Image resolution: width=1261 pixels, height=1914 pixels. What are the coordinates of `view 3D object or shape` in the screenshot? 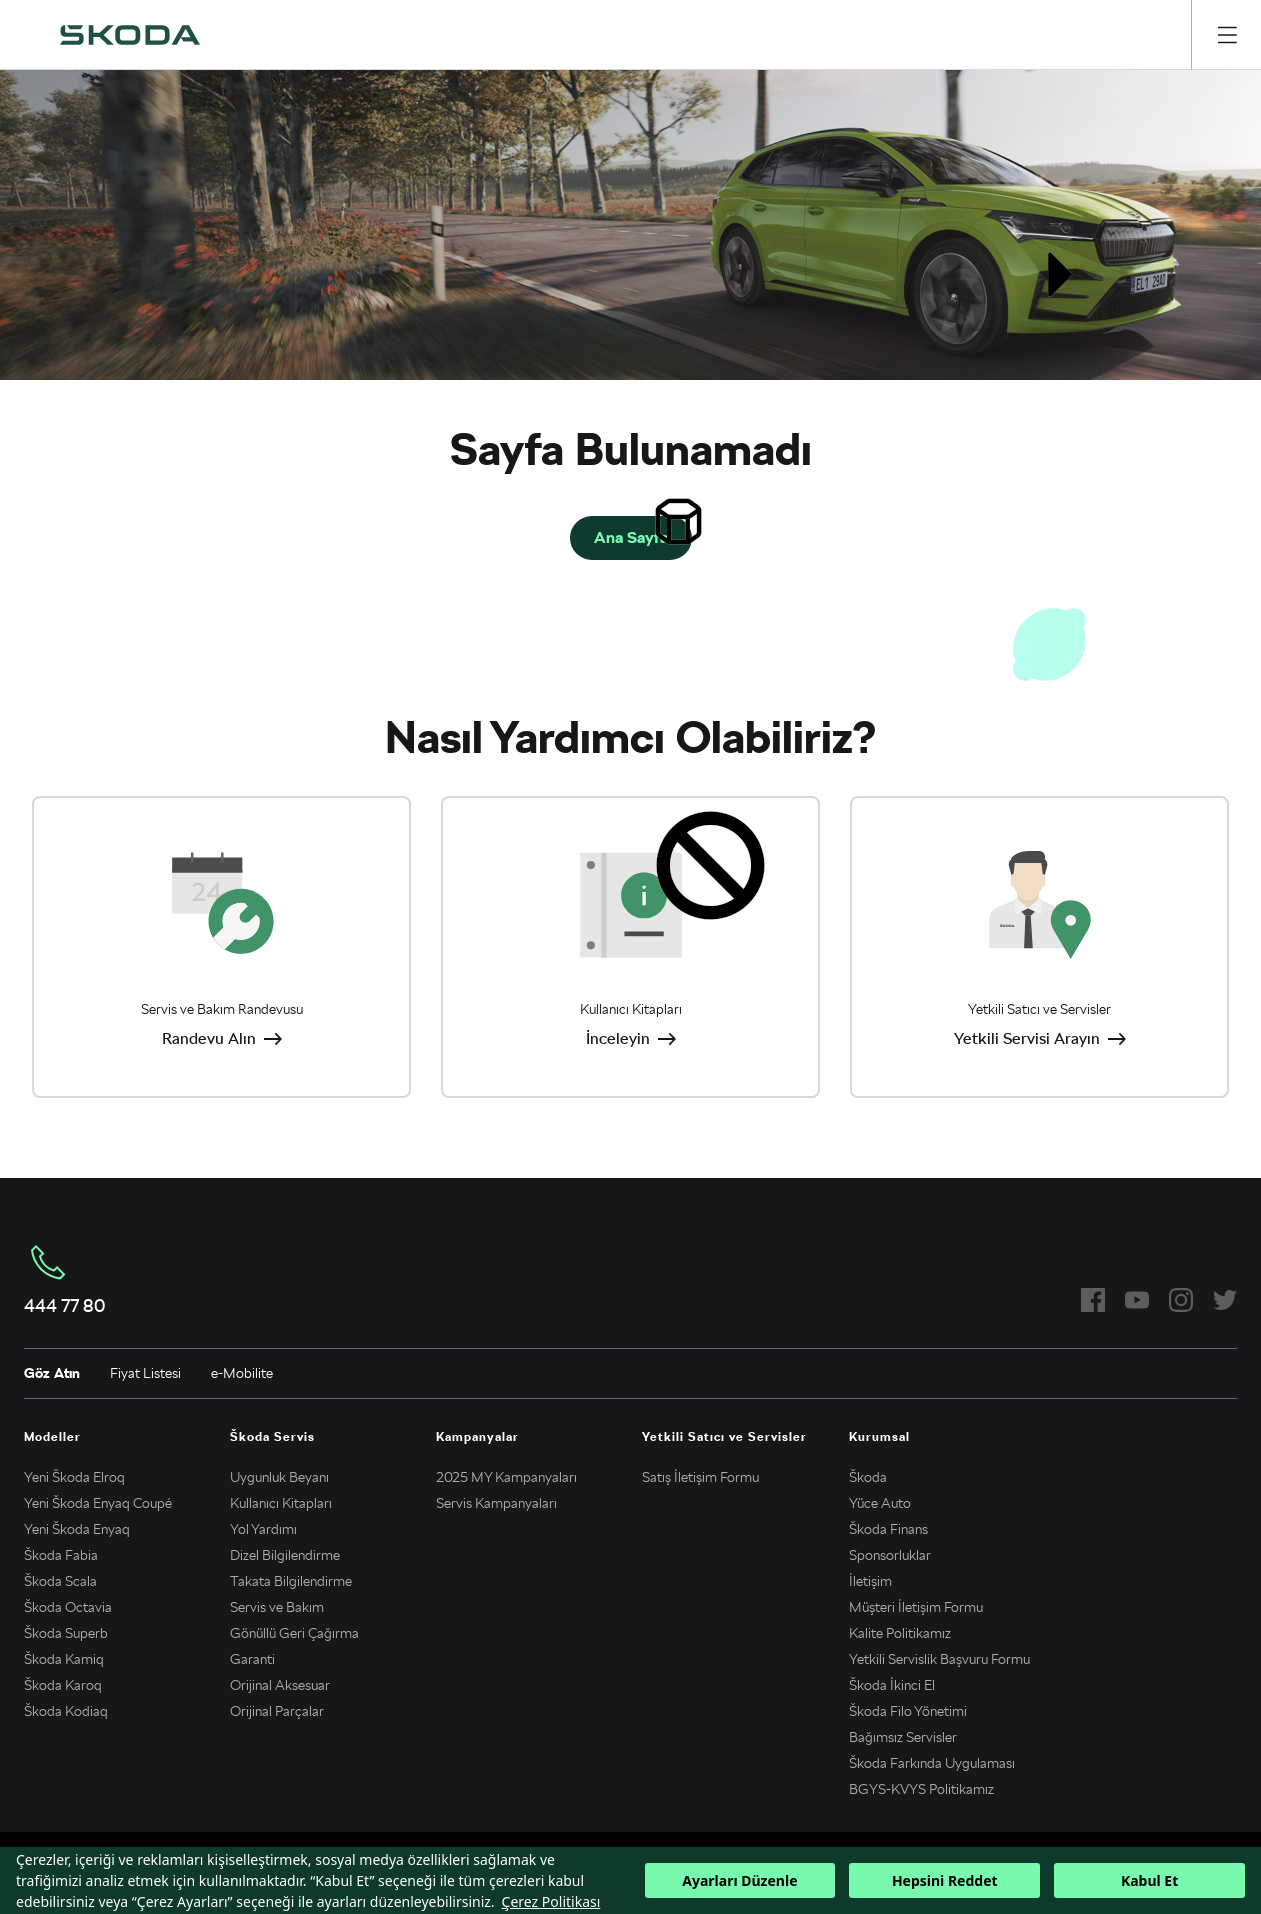 It's located at (678, 521).